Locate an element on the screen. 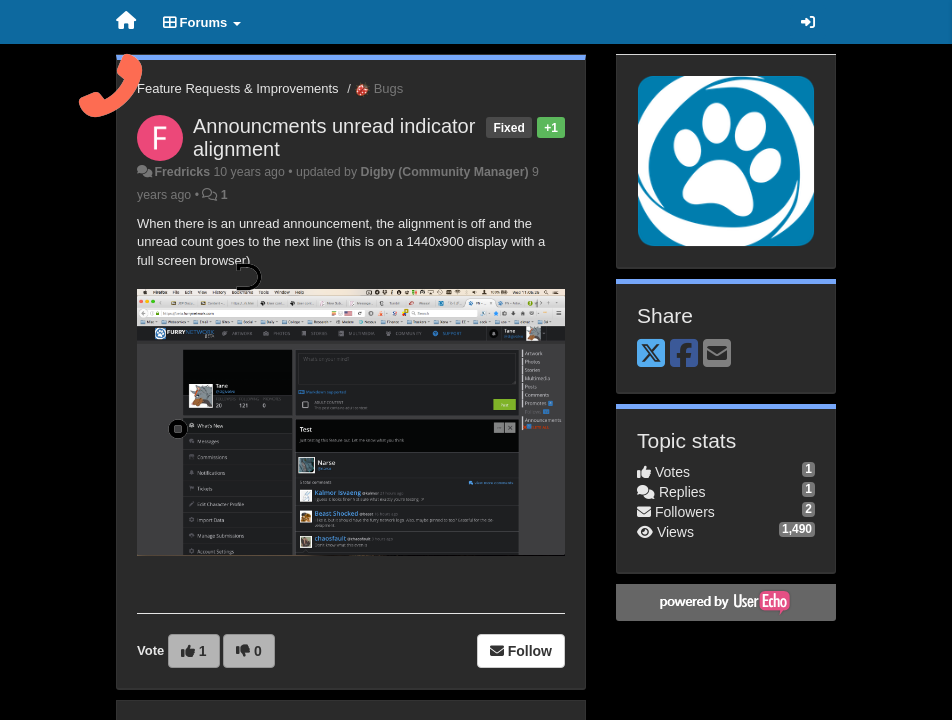 This screenshot has height=720, width=952. make a phone call is located at coordinates (110, 85).